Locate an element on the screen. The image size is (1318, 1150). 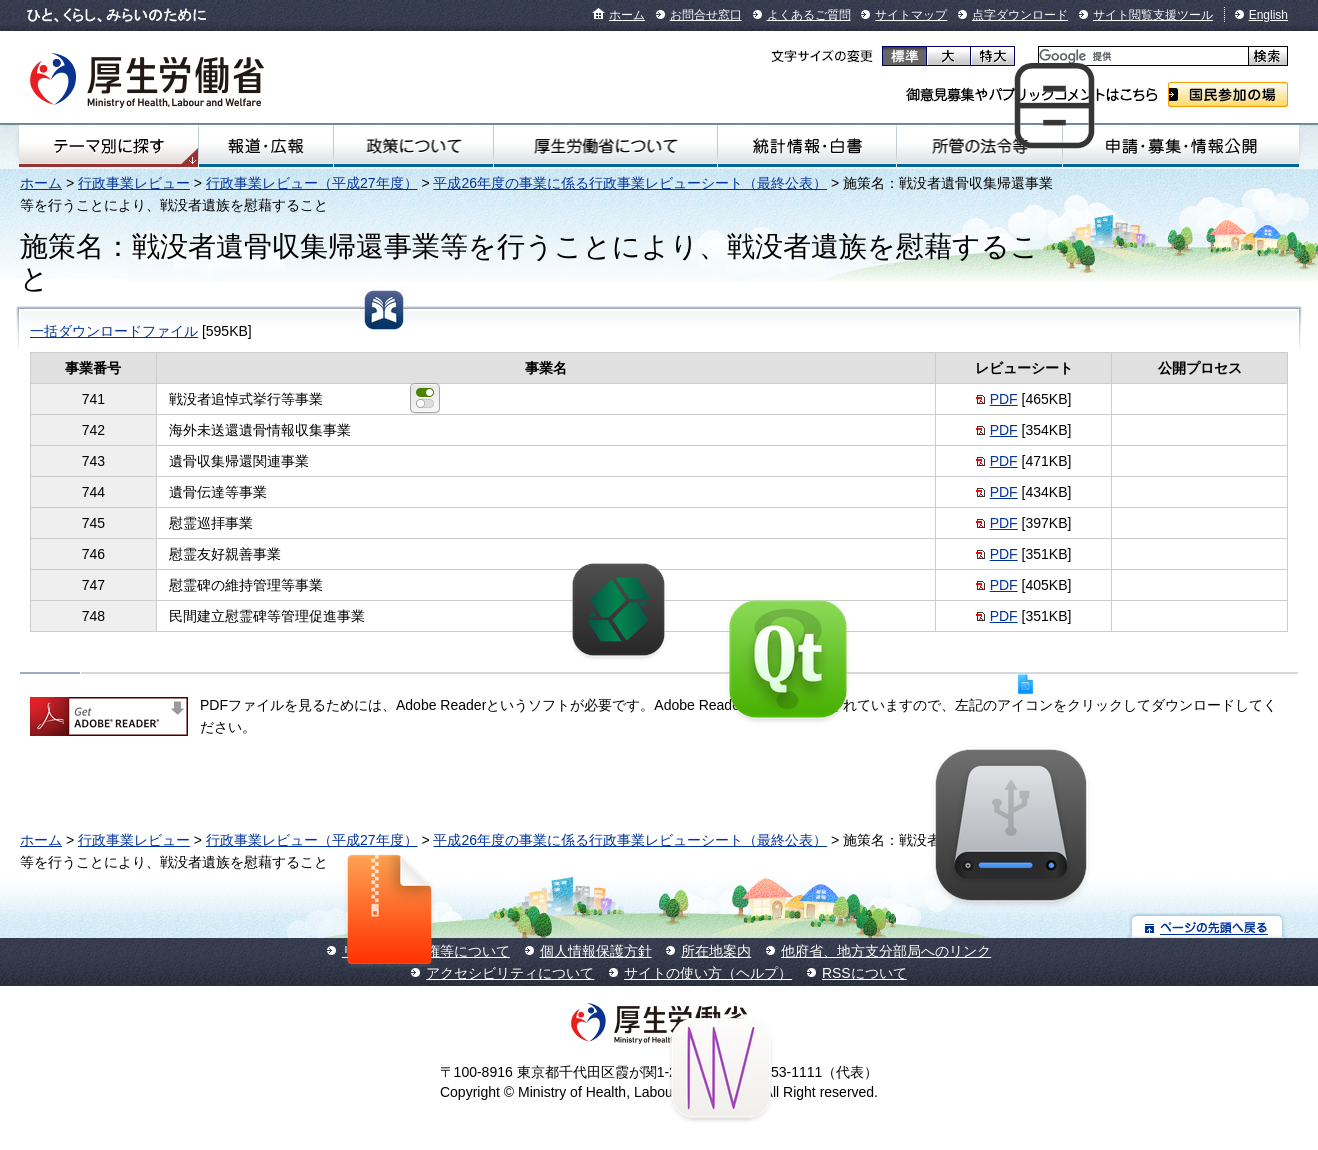
access file history settings is located at coordinates (1054, 108).